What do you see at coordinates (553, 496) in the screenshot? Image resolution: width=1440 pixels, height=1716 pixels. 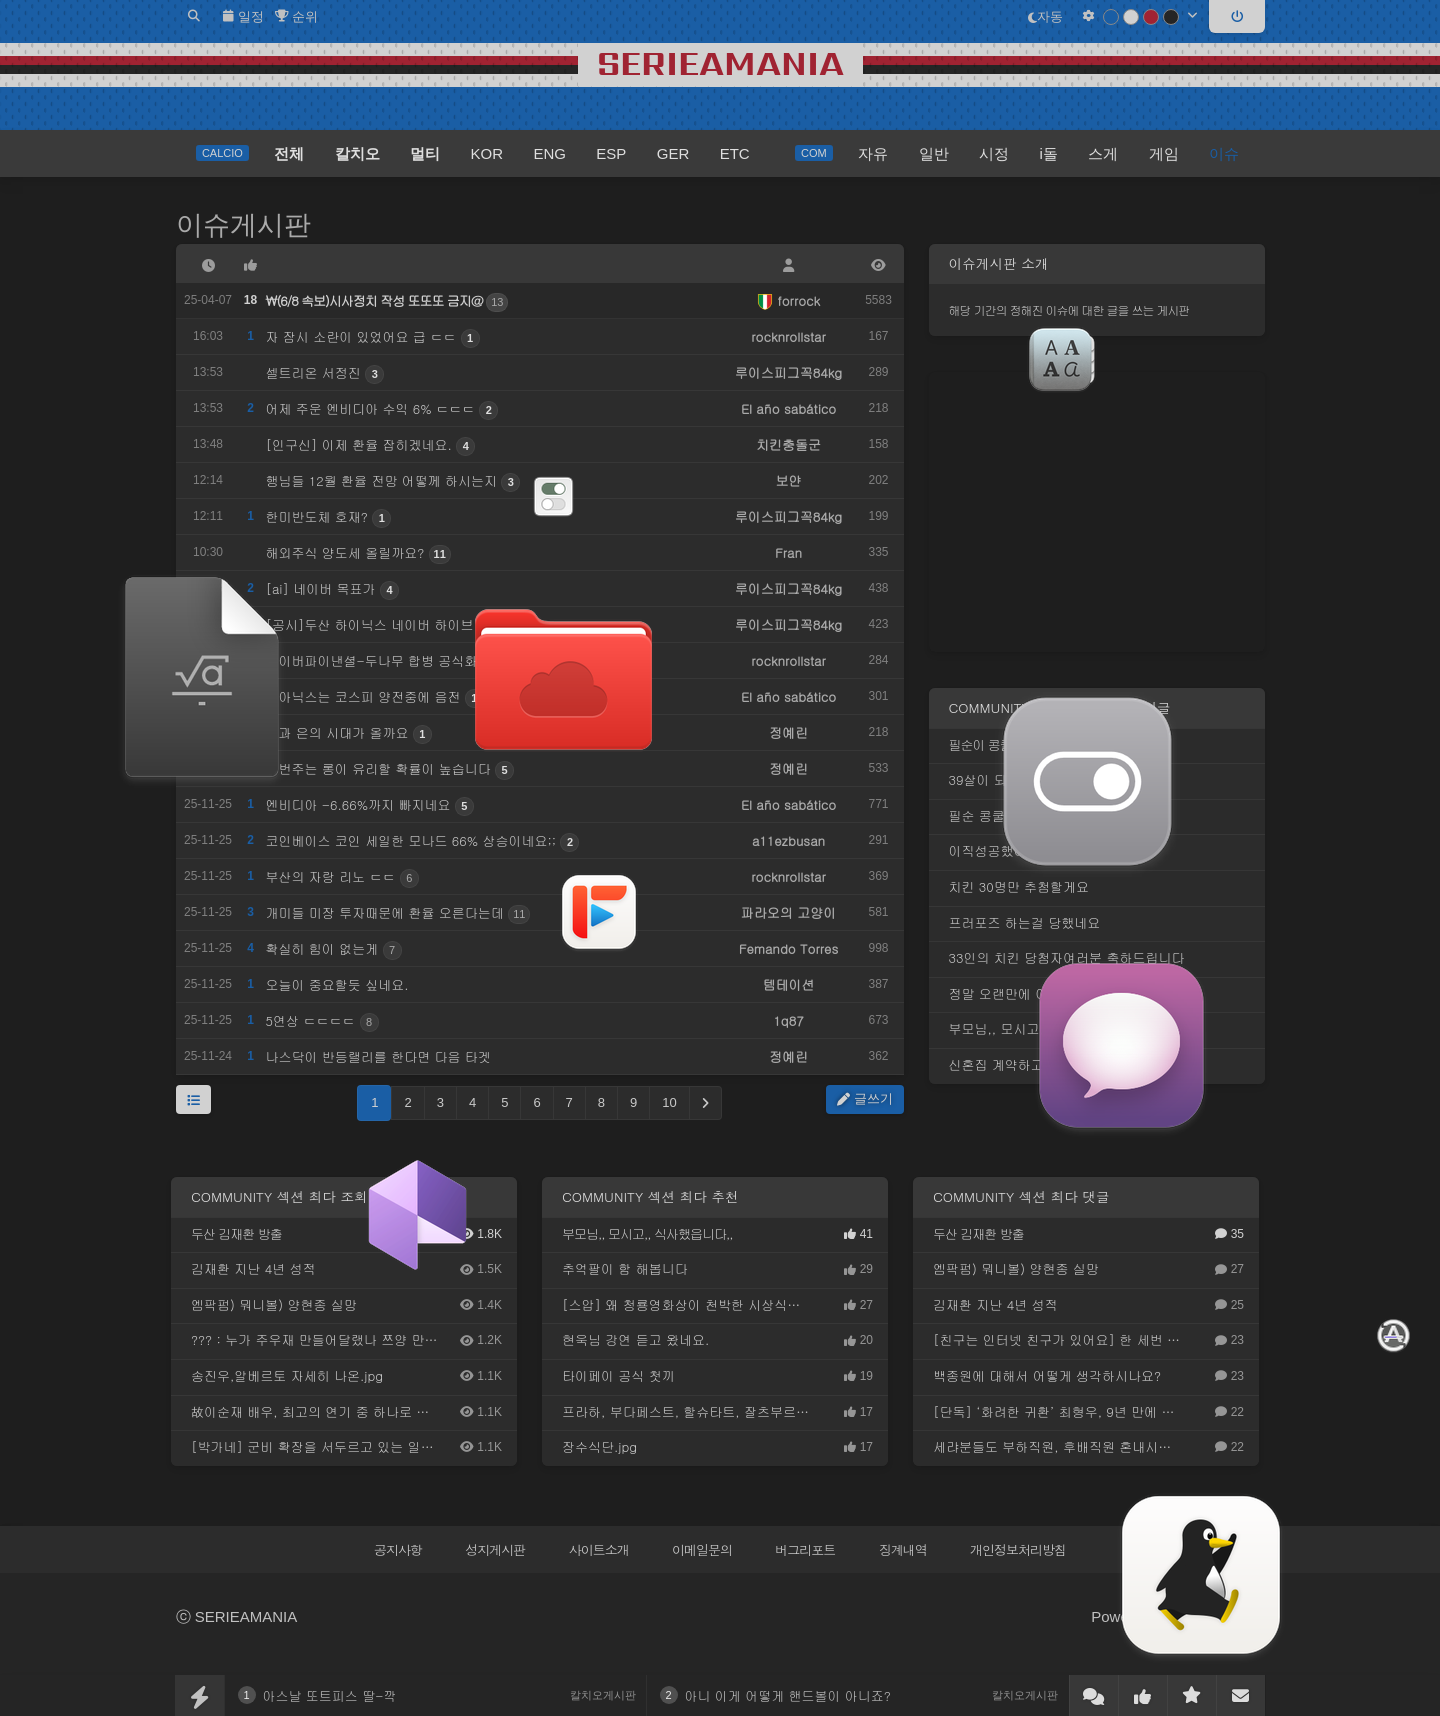 I see `open system settings or preferences` at bounding box center [553, 496].